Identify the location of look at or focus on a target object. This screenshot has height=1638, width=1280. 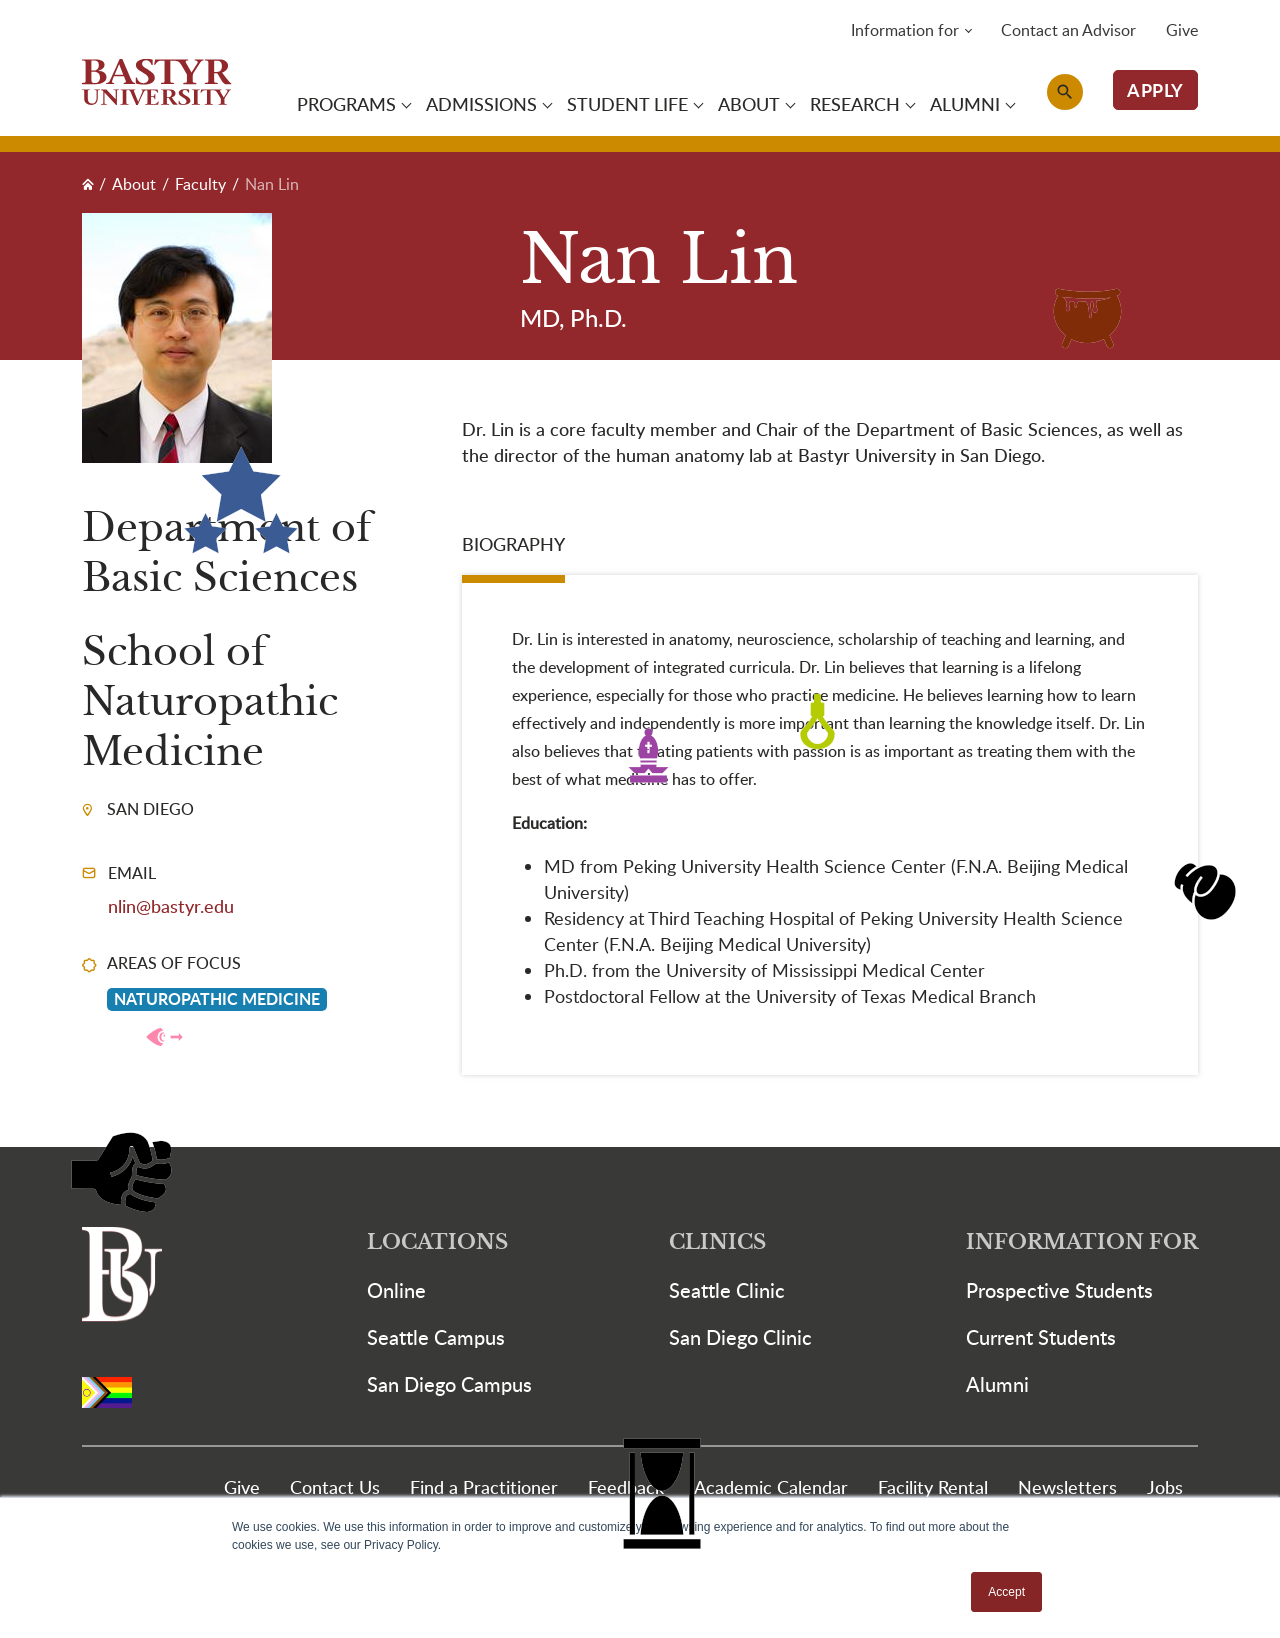
(165, 1037).